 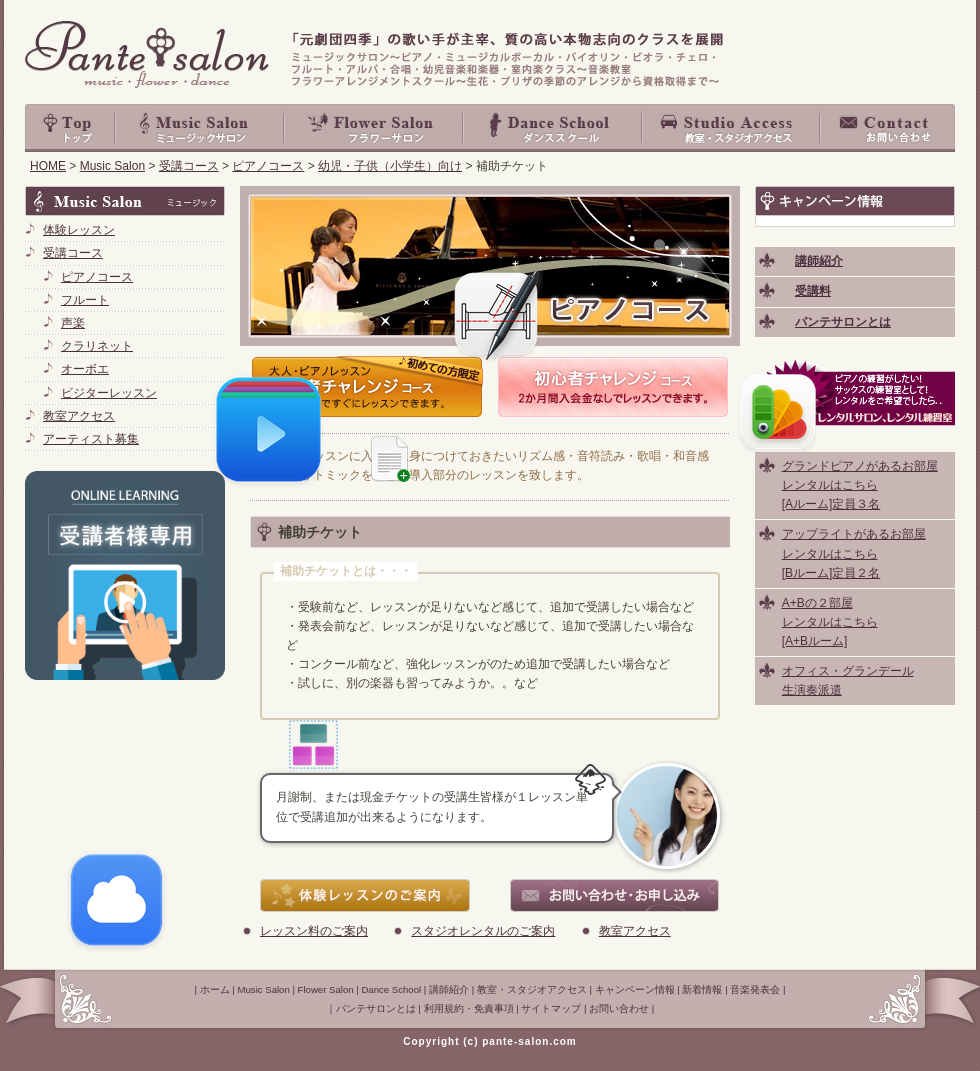 I want to click on open sk1 color picker application, so click(x=778, y=412).